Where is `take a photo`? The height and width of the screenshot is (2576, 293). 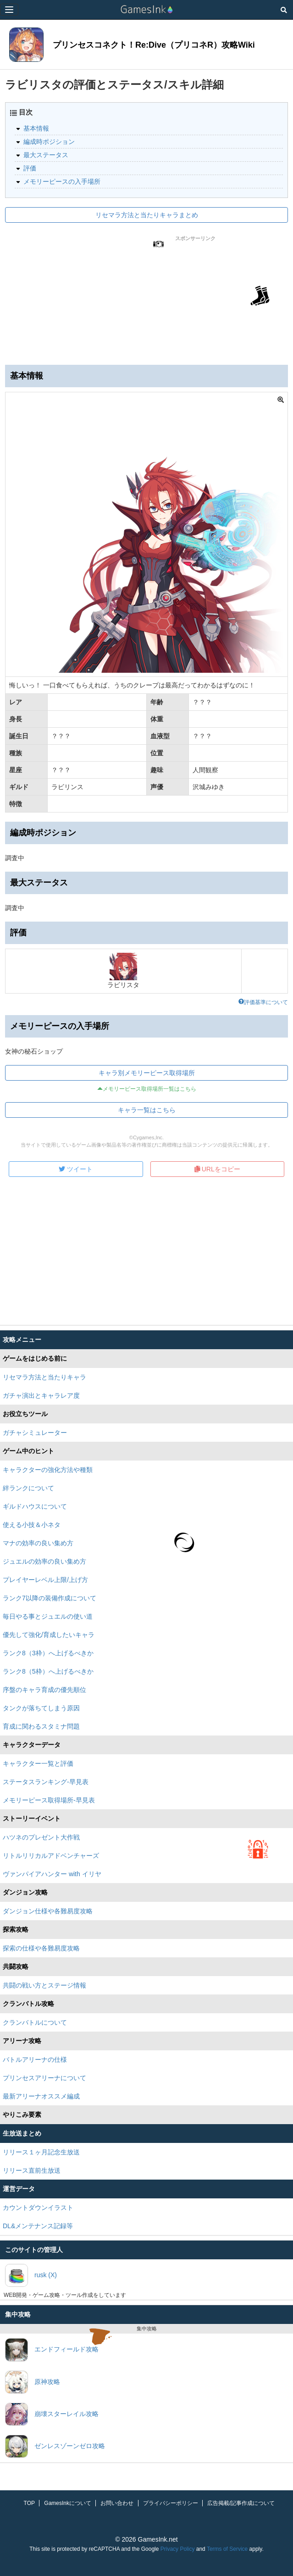 take a photo is located at coordinates (158, 244).